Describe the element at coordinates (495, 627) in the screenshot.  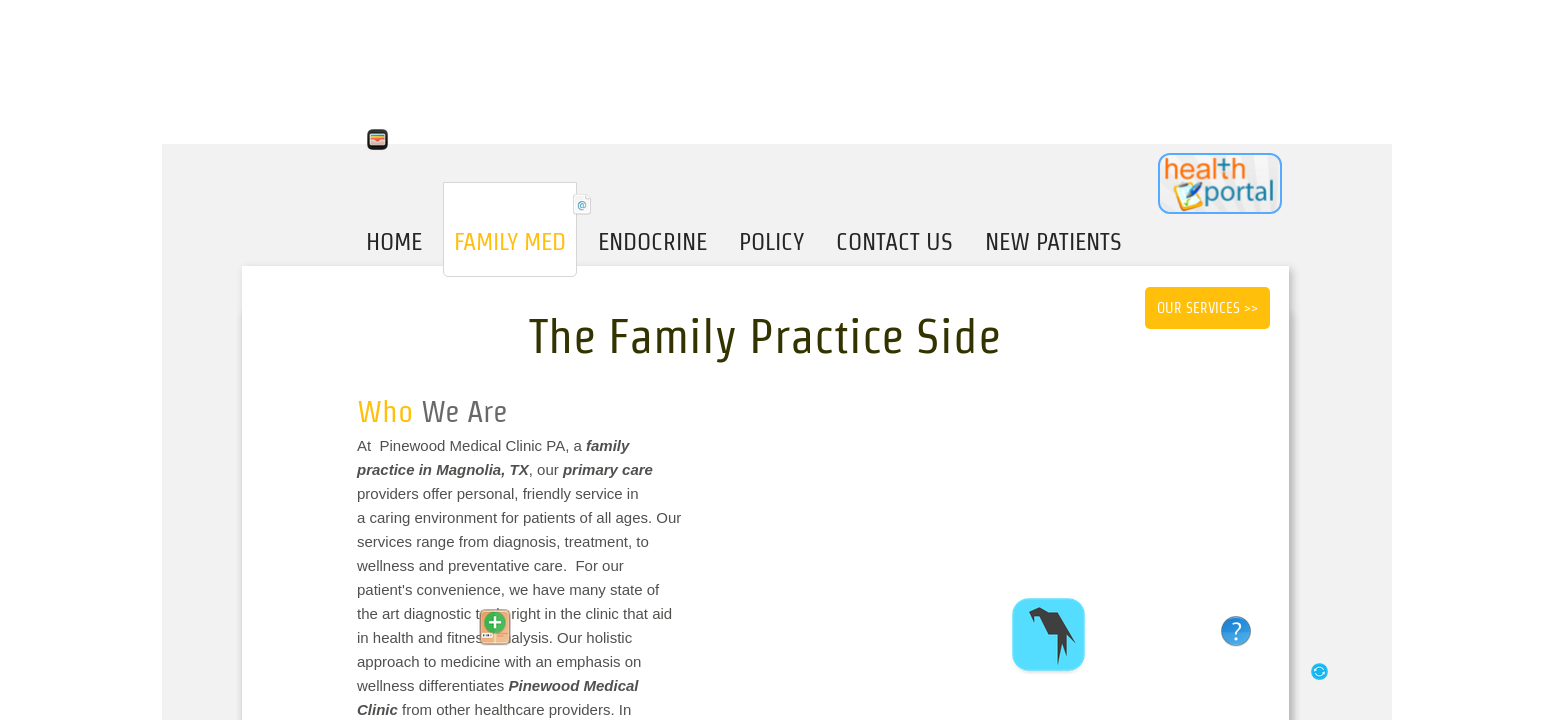
I see `add or install a new software package` at that location.